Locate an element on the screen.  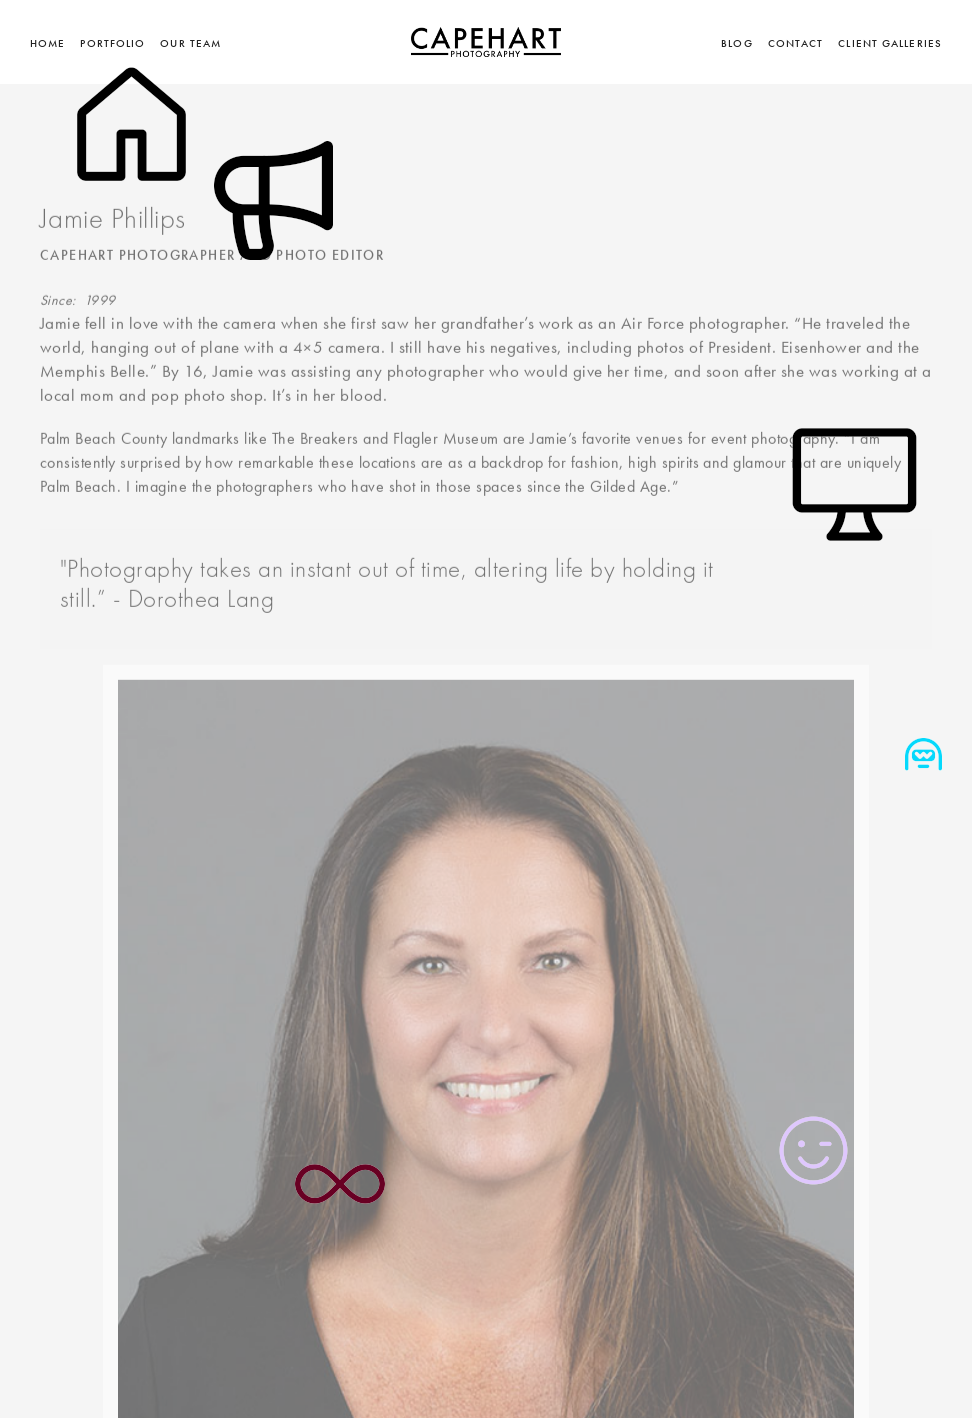
make an announcement or broadcast is located at coordinates (273, 200).